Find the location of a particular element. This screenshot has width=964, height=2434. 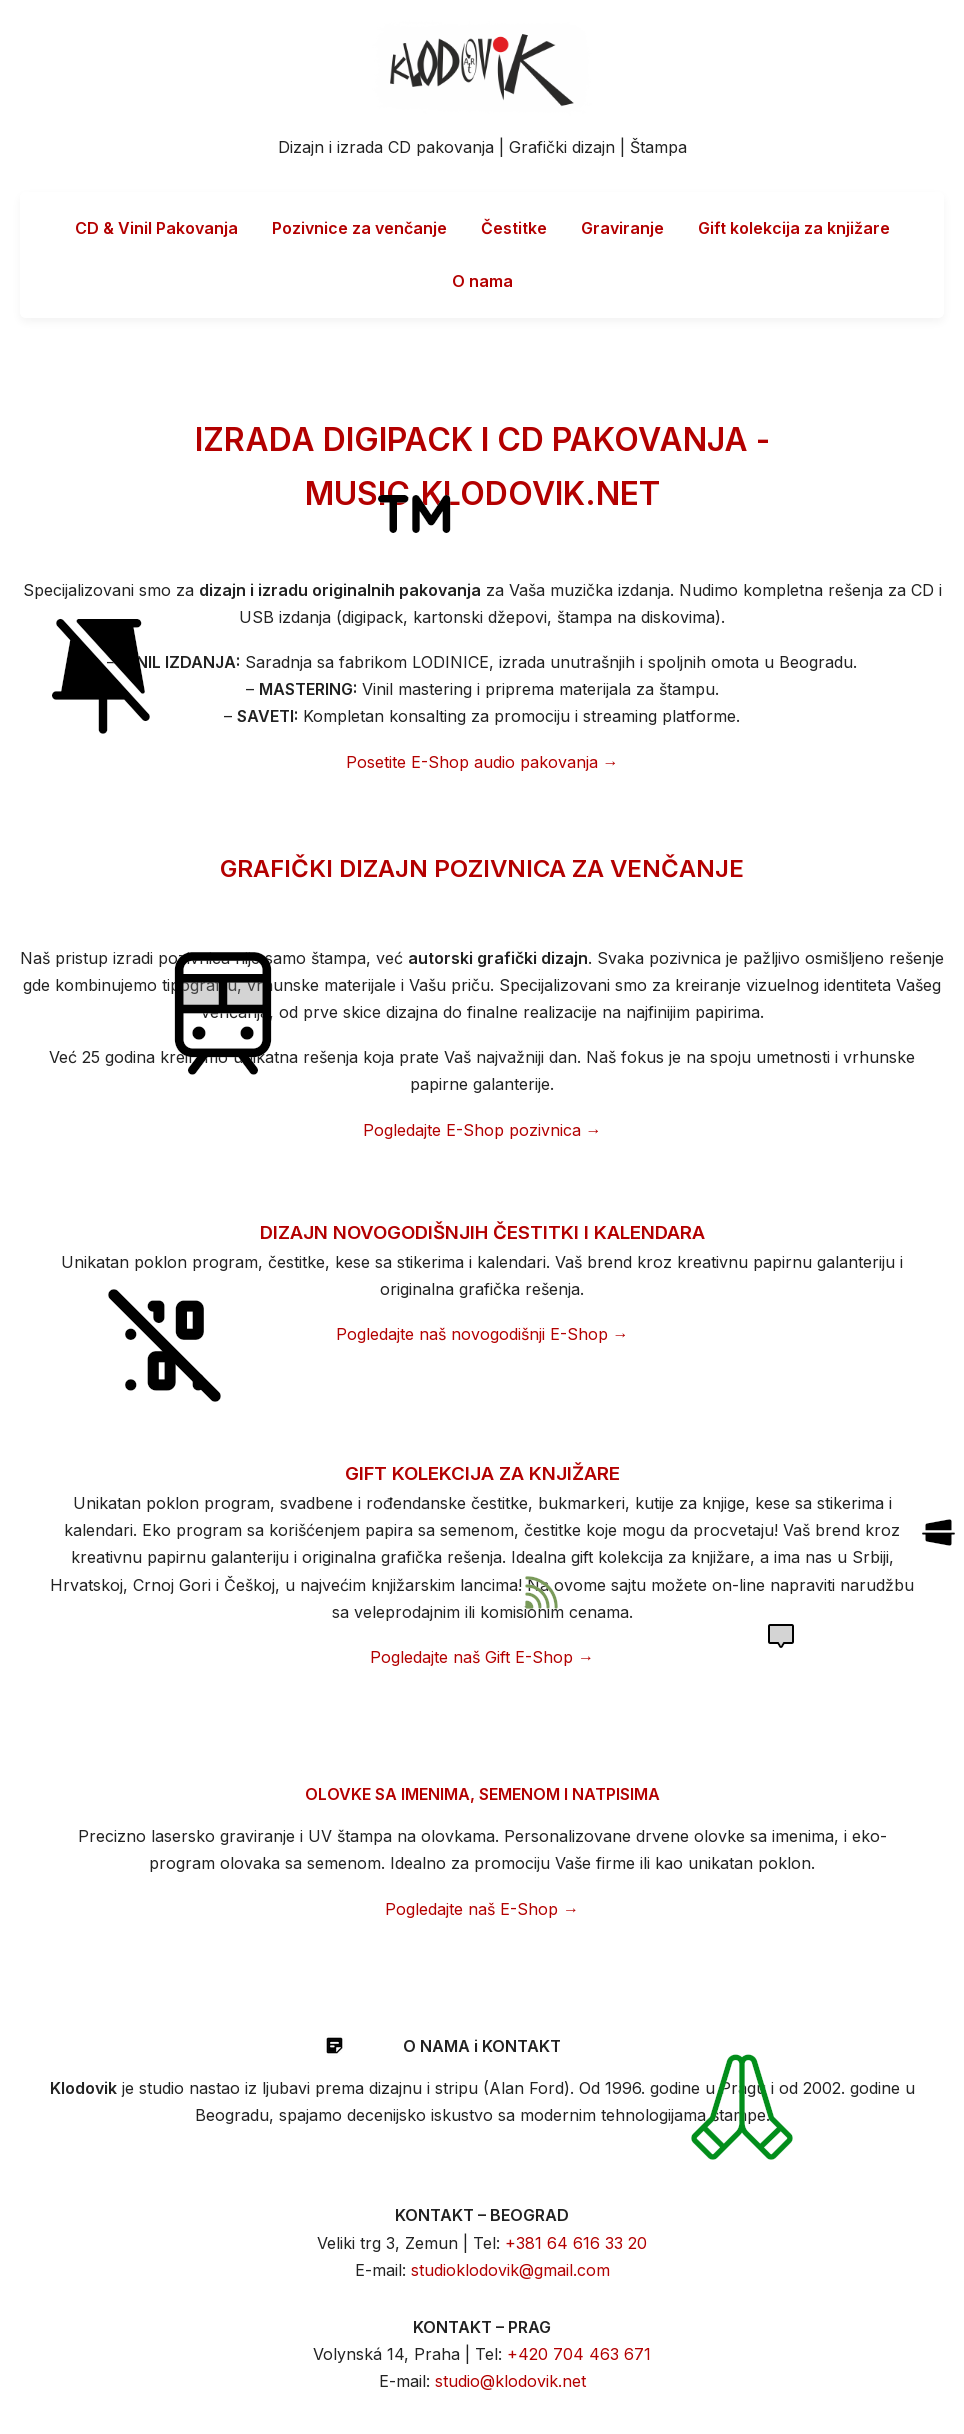

open chat or messaging is located at coordinates (781, 1635).